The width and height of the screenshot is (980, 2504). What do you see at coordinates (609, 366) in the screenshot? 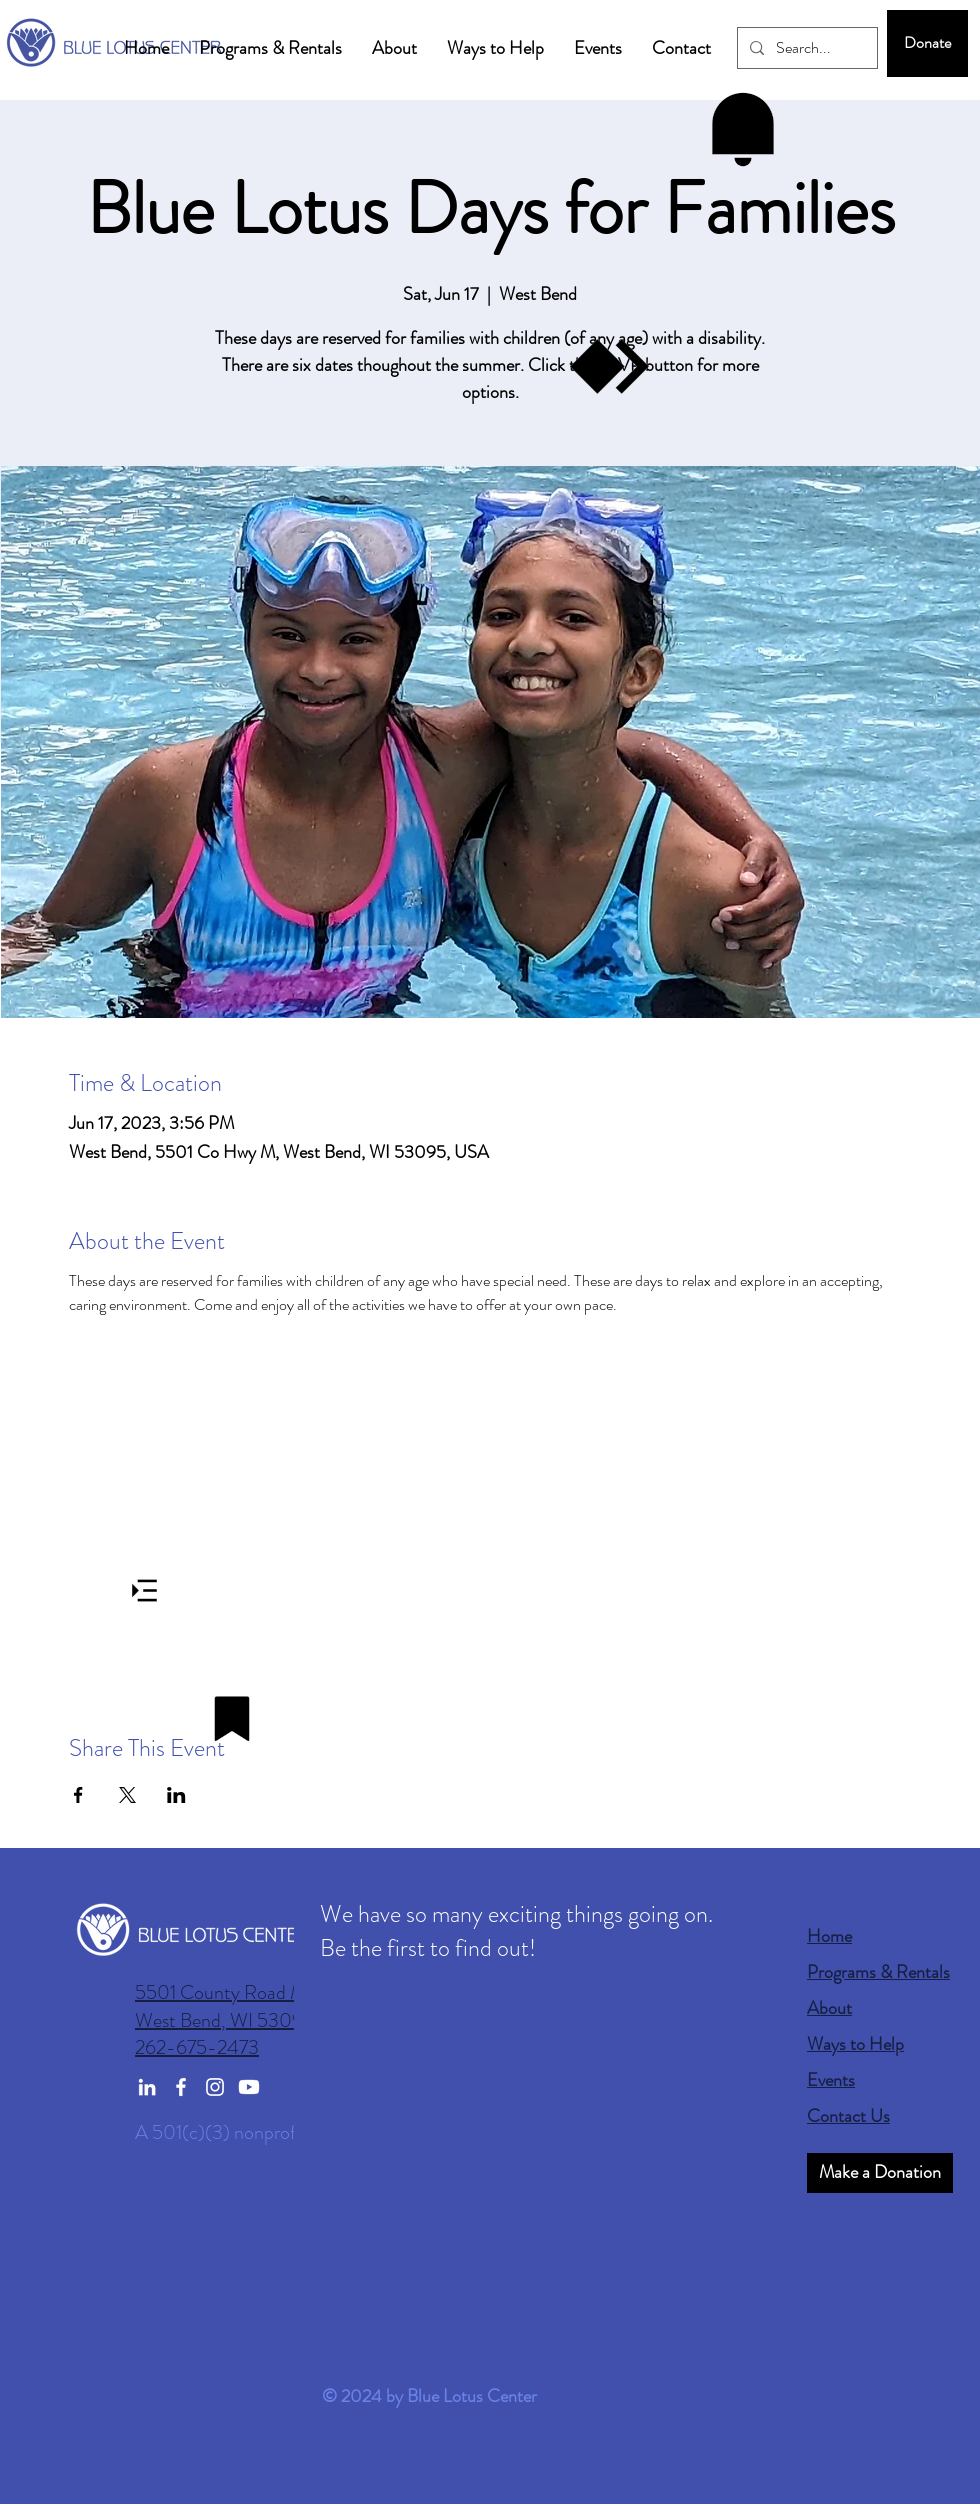
I see `open AnyDesk remote desktop application` at bounding box center [609, 366].